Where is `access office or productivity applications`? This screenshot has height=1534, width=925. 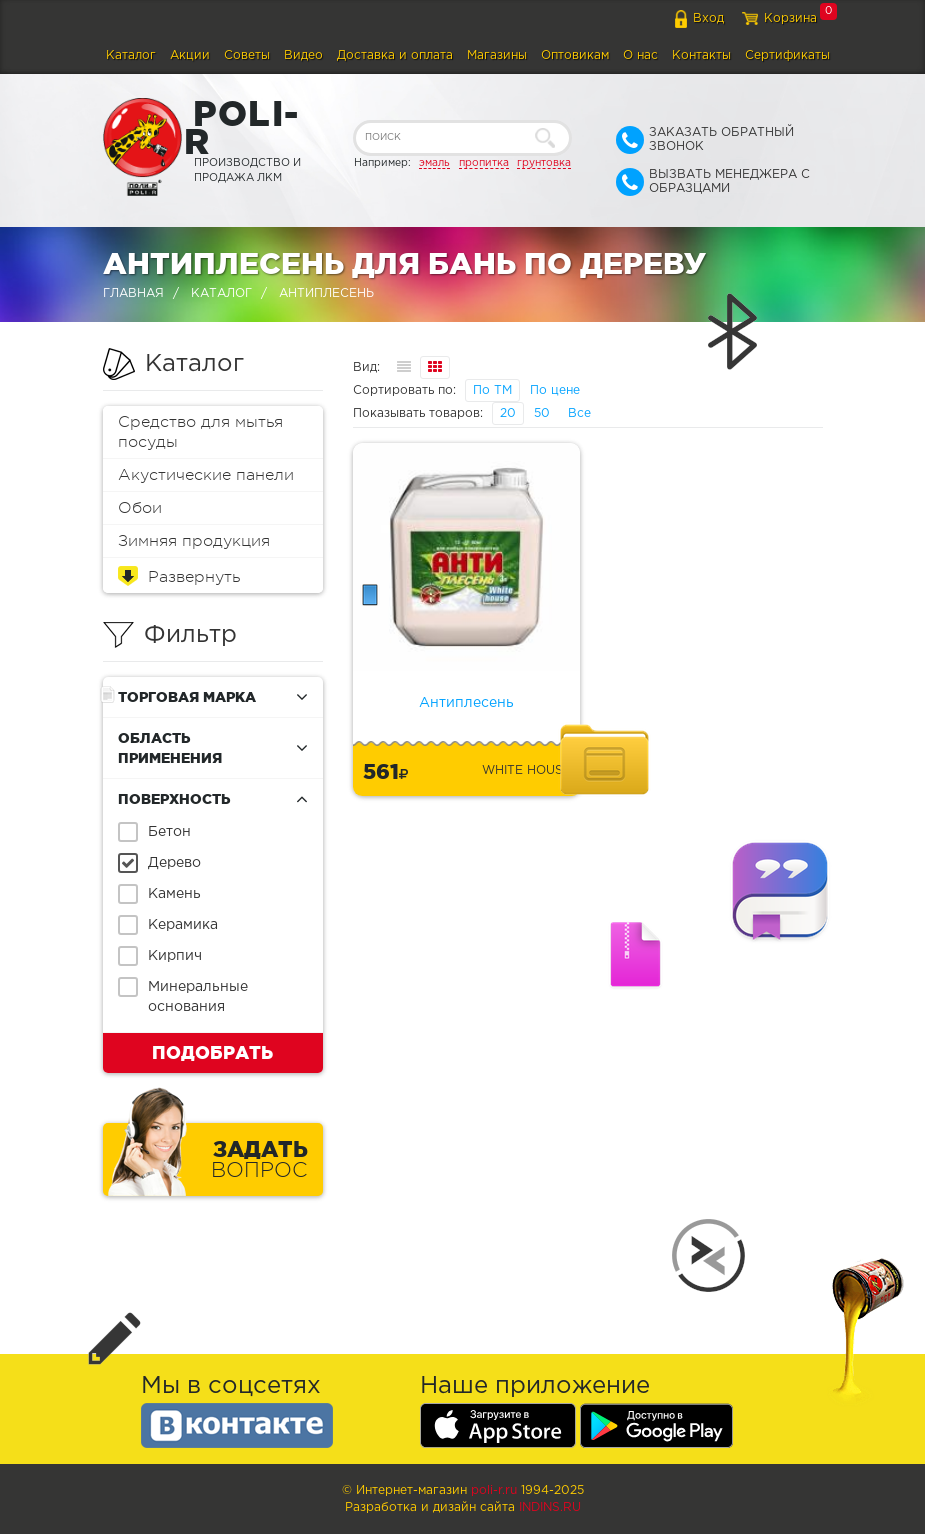 access office or productivity applications is located at coordinates (114, 1338).